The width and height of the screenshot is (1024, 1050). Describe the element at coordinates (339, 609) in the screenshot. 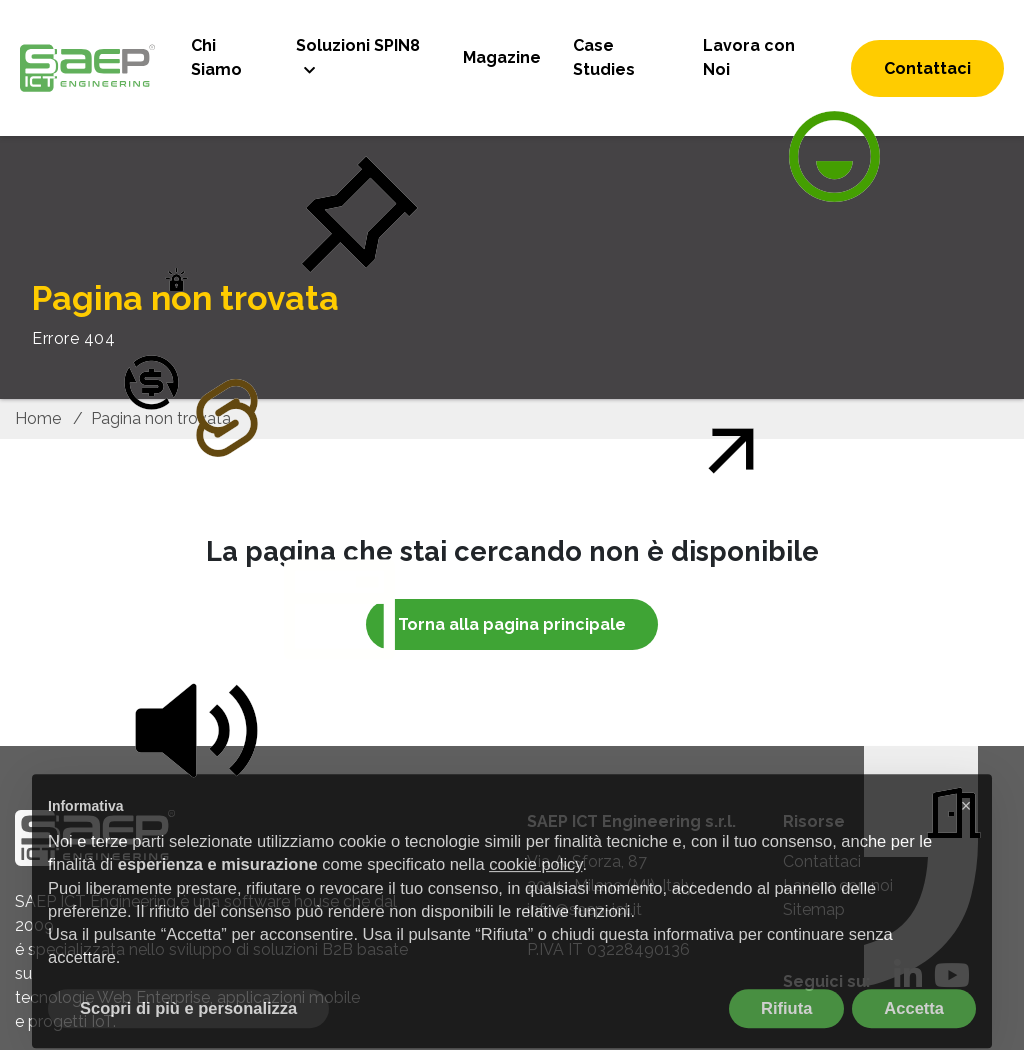

I see `open a new browser window` at that location.